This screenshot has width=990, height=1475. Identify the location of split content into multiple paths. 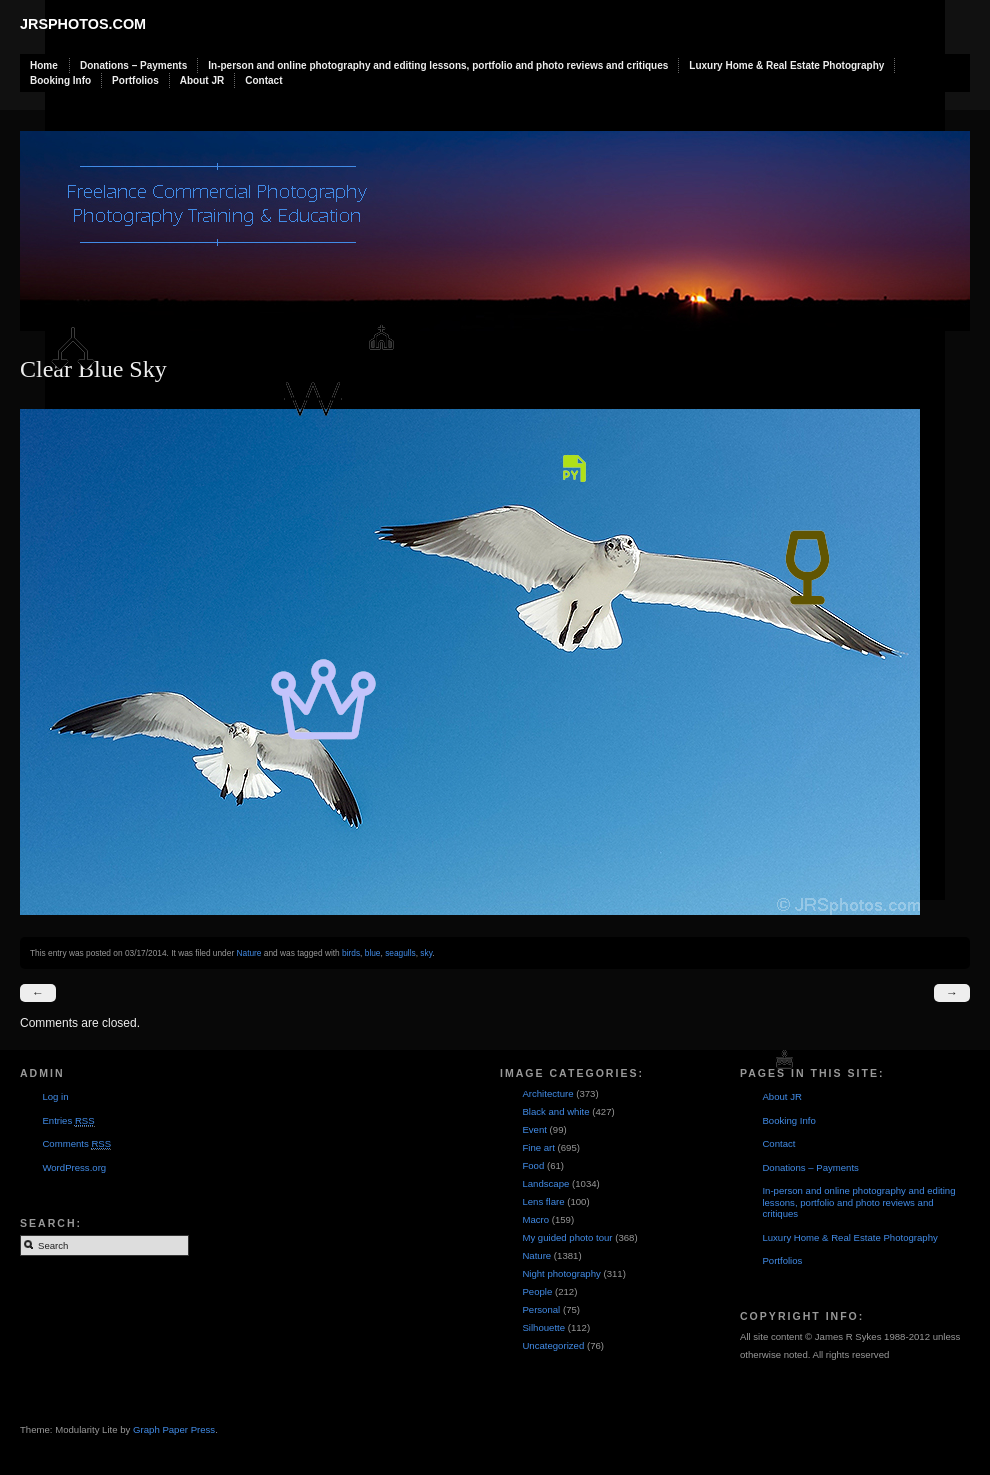
(73, 350).